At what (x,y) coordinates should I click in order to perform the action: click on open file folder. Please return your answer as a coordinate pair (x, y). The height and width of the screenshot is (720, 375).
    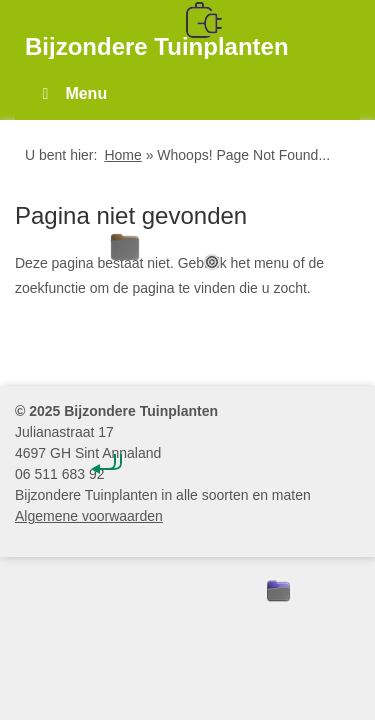
    Looking at the image, I should click on (125, 247).